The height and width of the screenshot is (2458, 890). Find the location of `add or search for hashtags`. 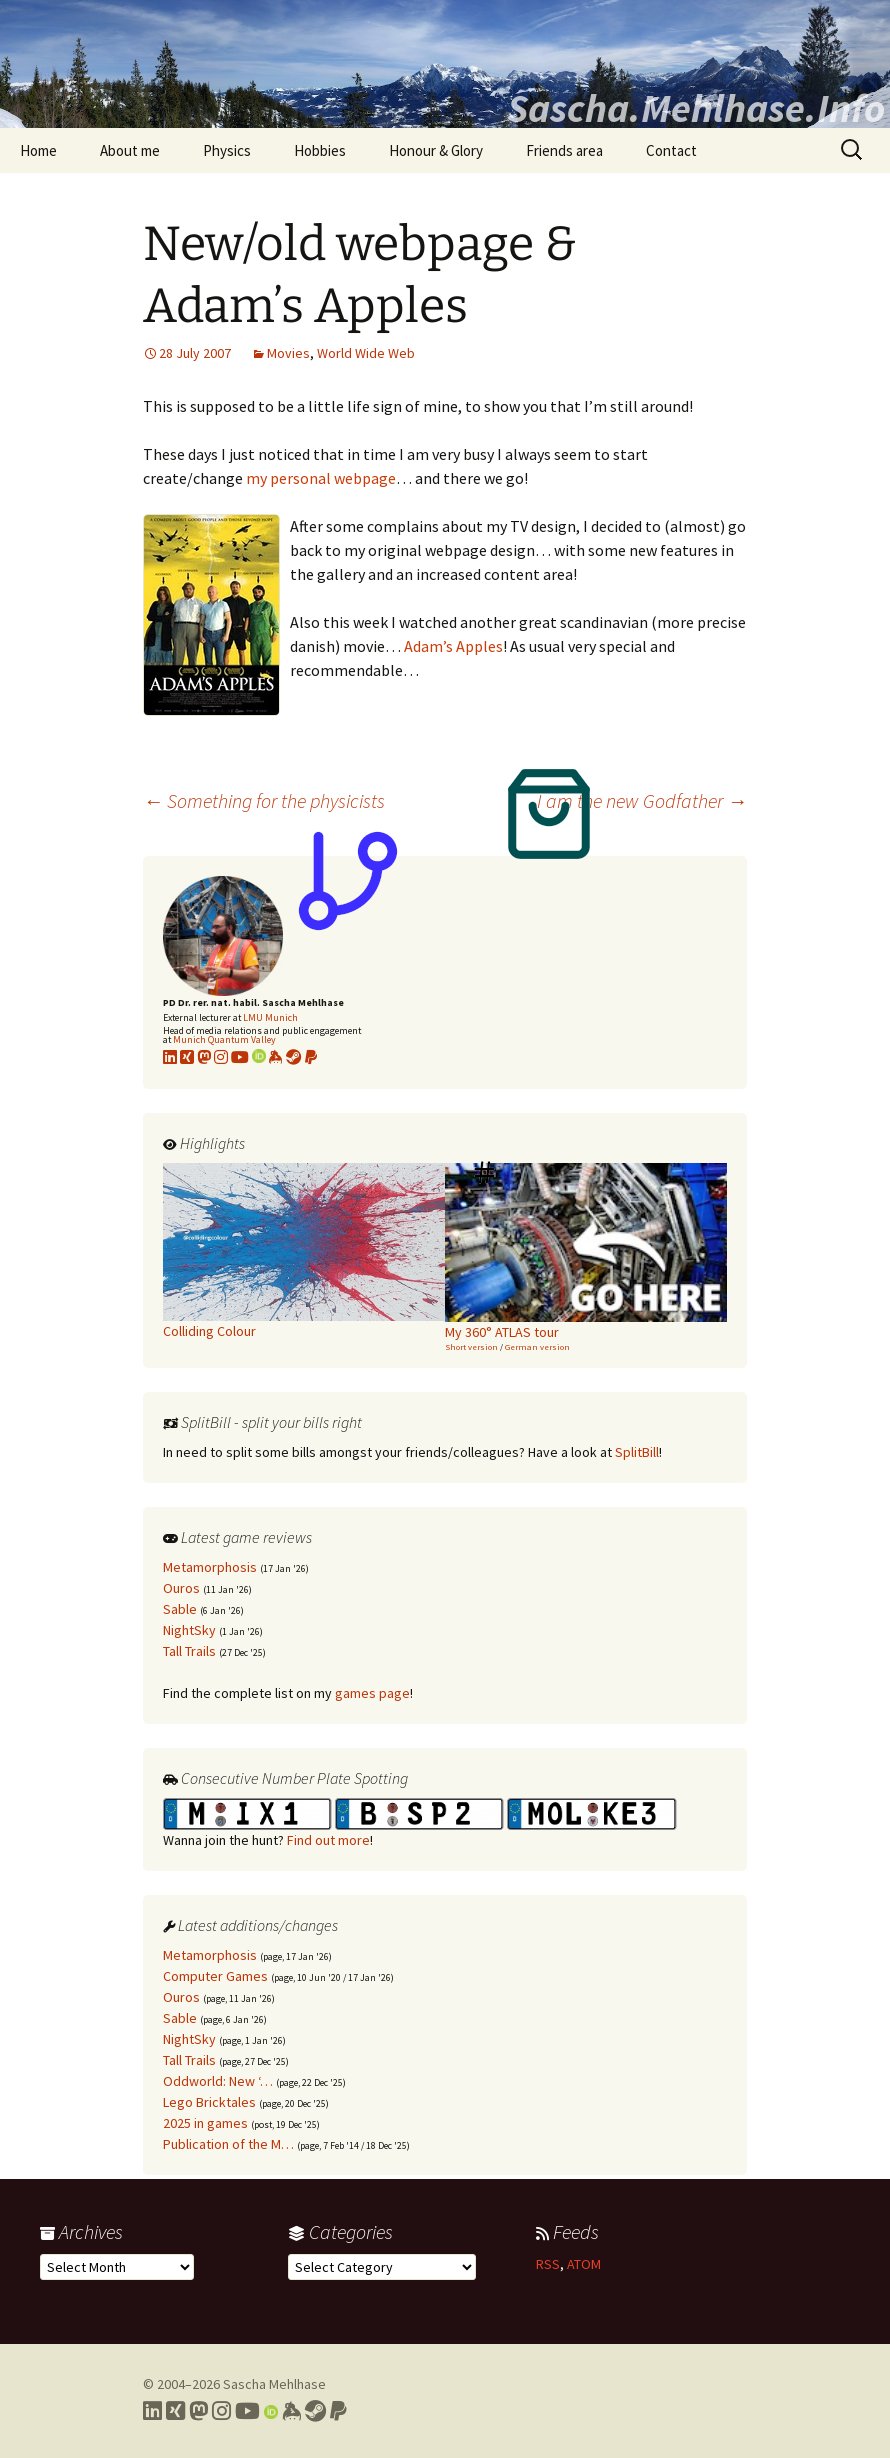

add or search for hashtags is located at coordinates (484, 1172).